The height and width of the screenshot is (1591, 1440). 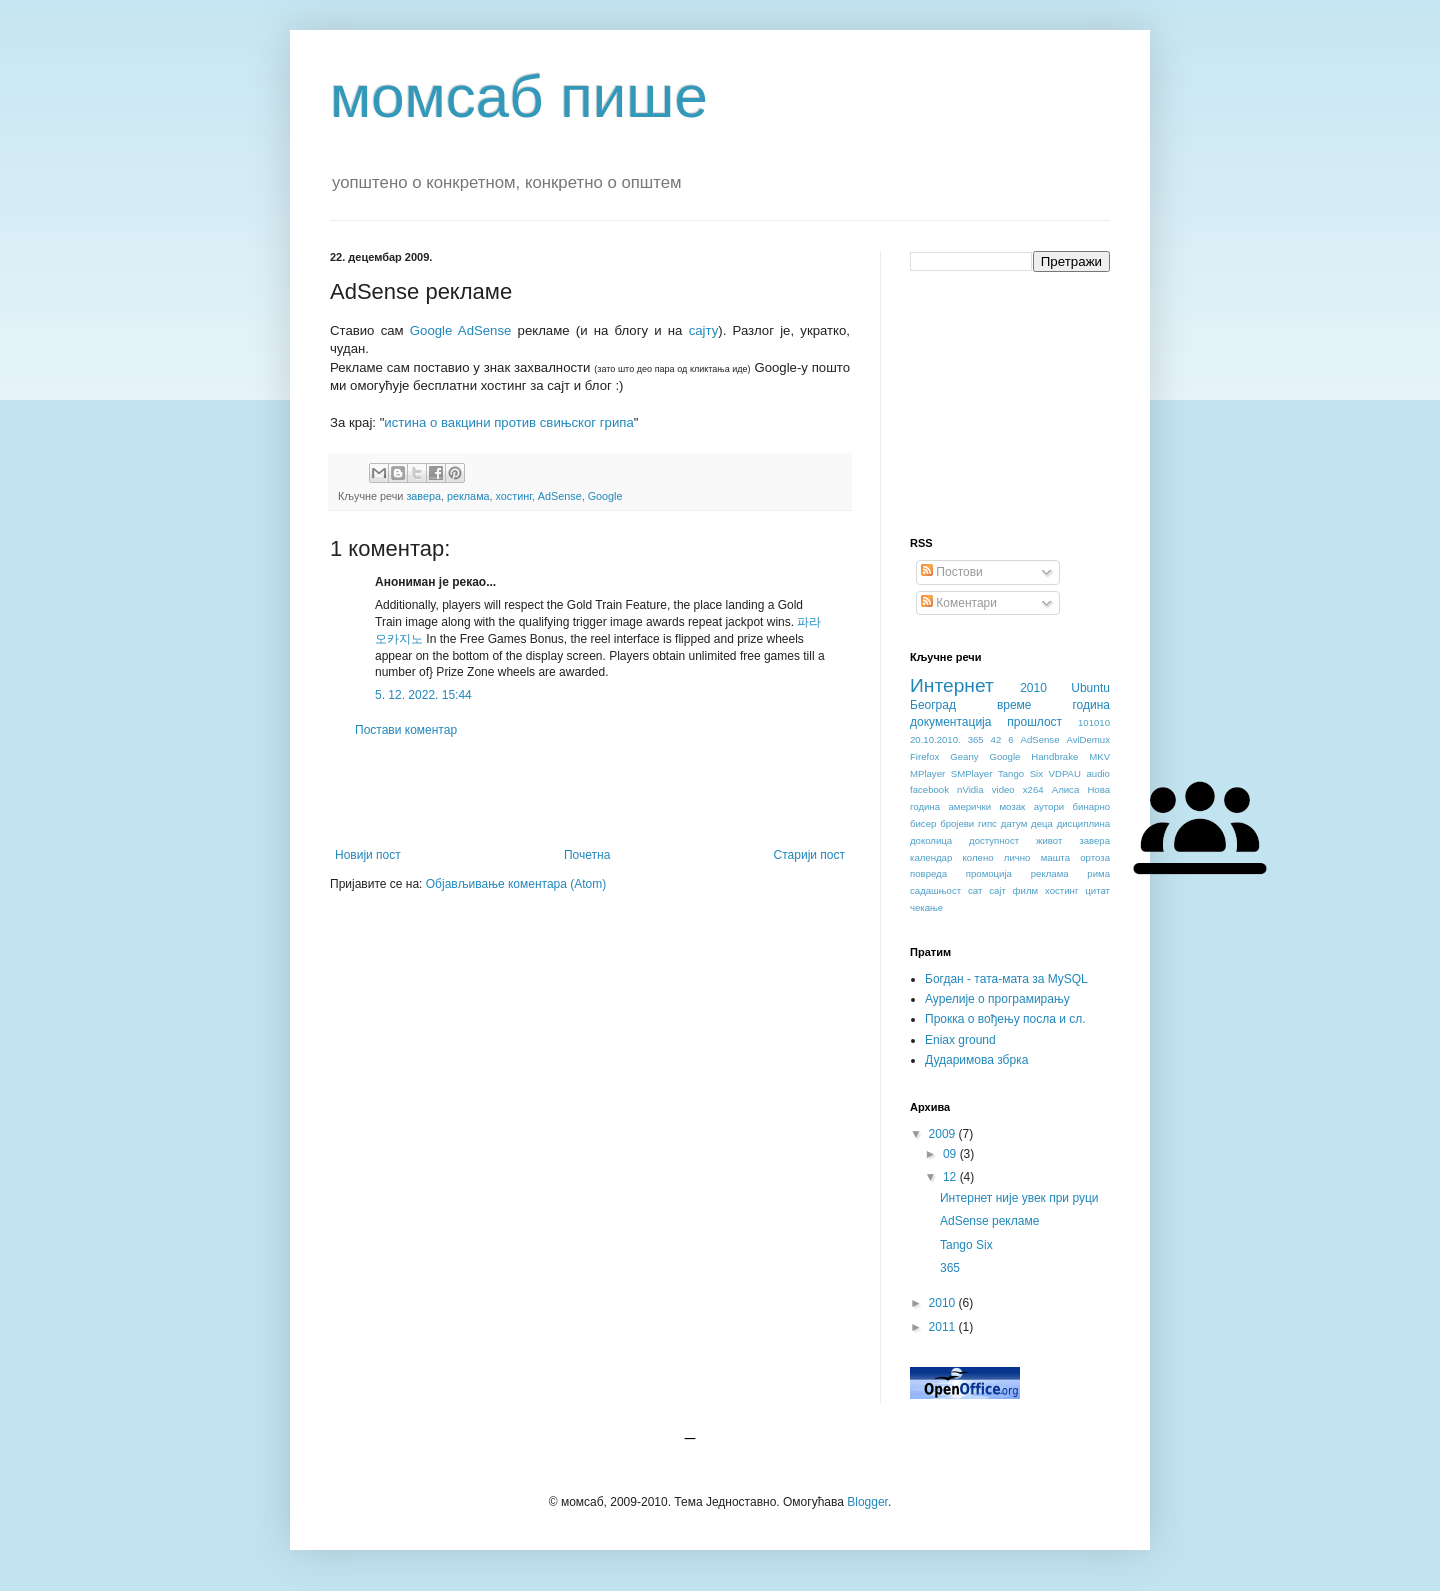 What do you see at coordinates (1200, 826) in the screenshot?
I see `view all team members or users` at bounding box center [1200, 826].